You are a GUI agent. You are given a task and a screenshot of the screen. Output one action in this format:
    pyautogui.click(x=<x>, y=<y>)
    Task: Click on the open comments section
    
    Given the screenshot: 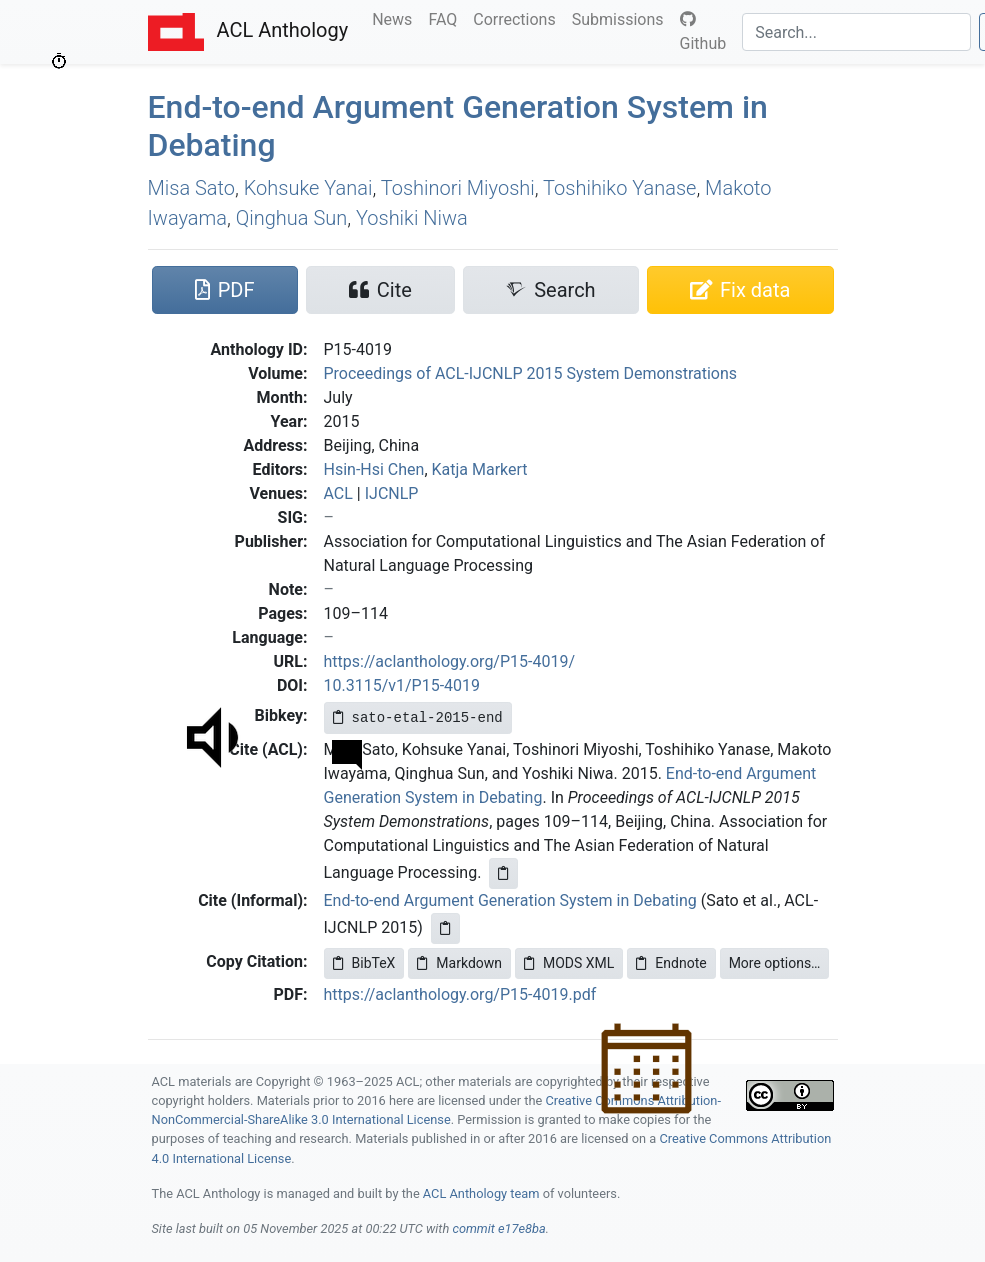 What is the action you would take?
    pyautogui.click(x=347, y=755)
    